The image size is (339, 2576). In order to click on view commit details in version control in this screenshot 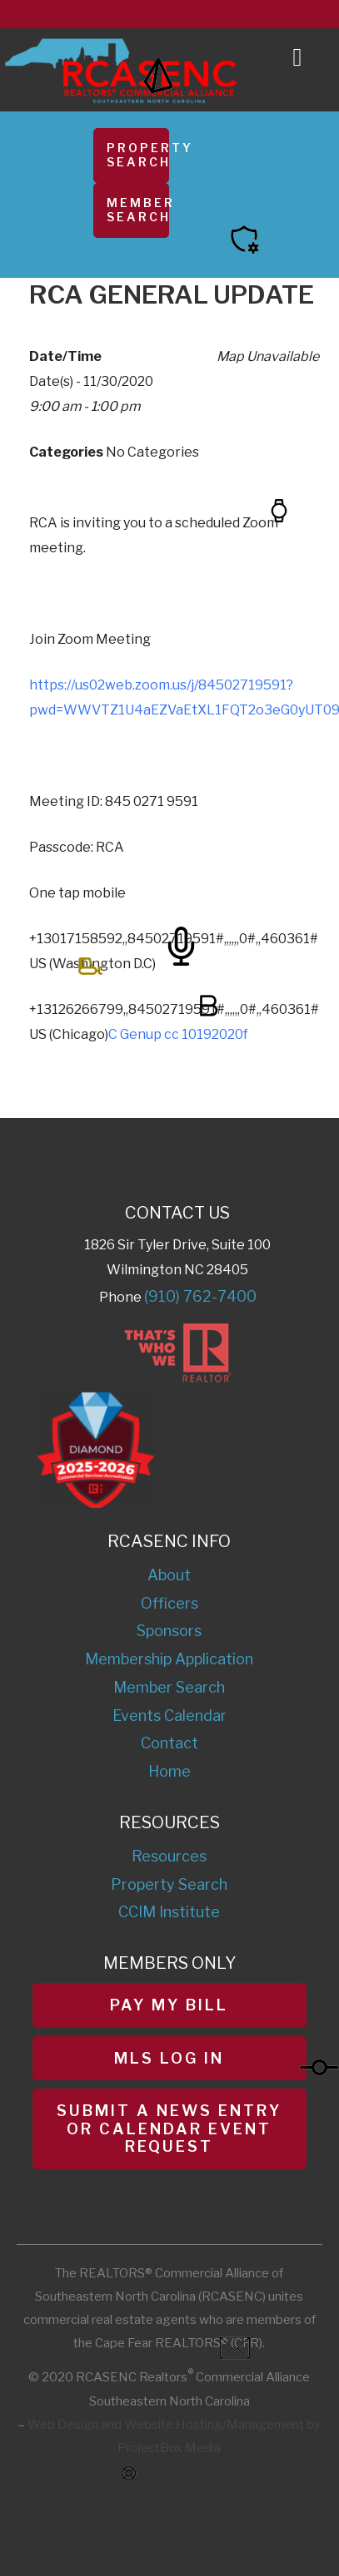, I will do `click(319, 2067)`.